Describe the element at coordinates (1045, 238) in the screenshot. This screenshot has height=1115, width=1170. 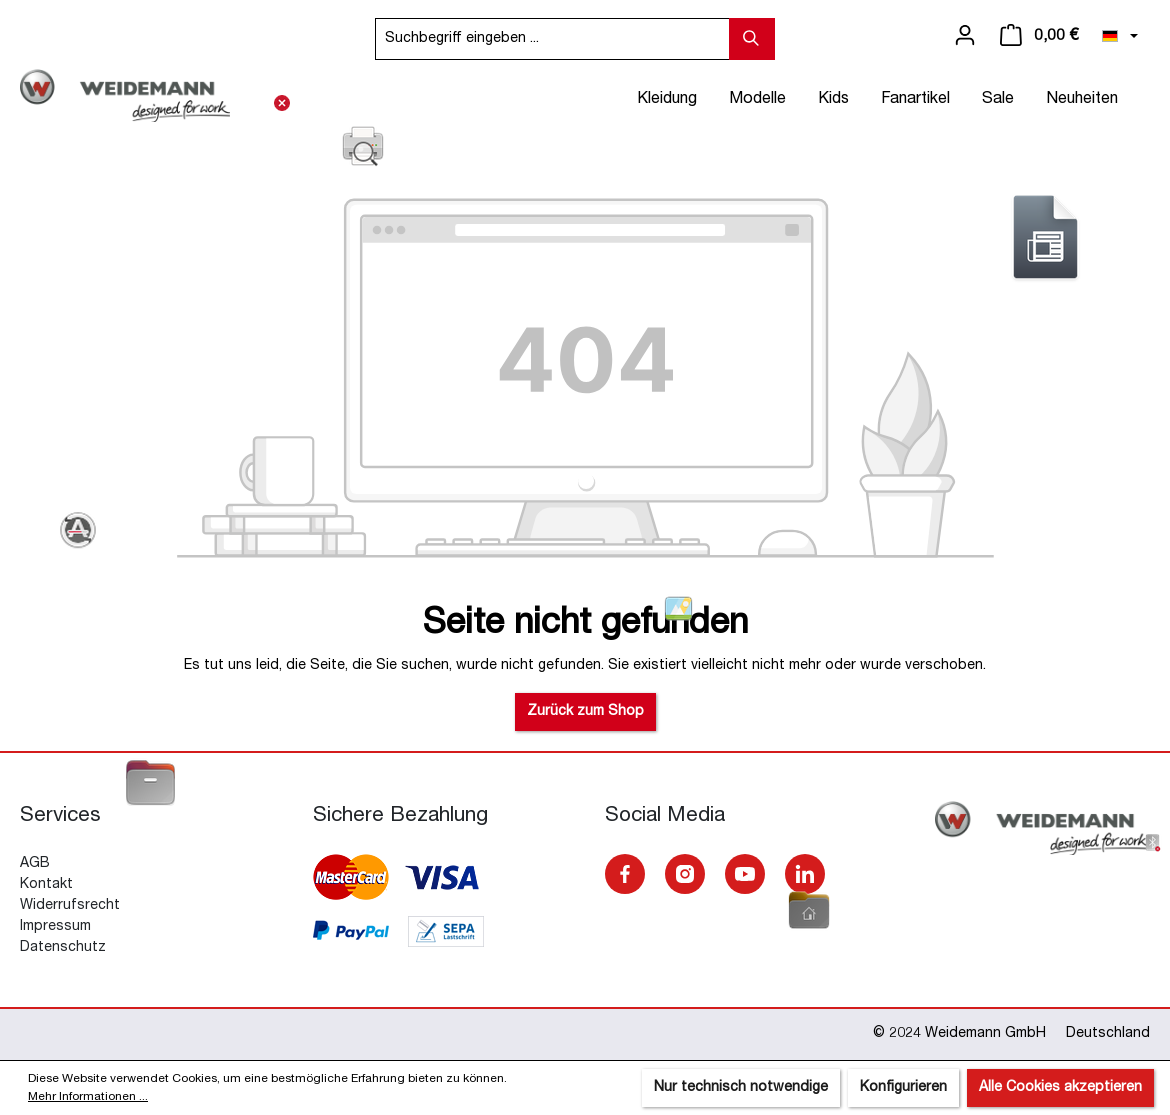
I see `news message or newsletter file type` at that location.